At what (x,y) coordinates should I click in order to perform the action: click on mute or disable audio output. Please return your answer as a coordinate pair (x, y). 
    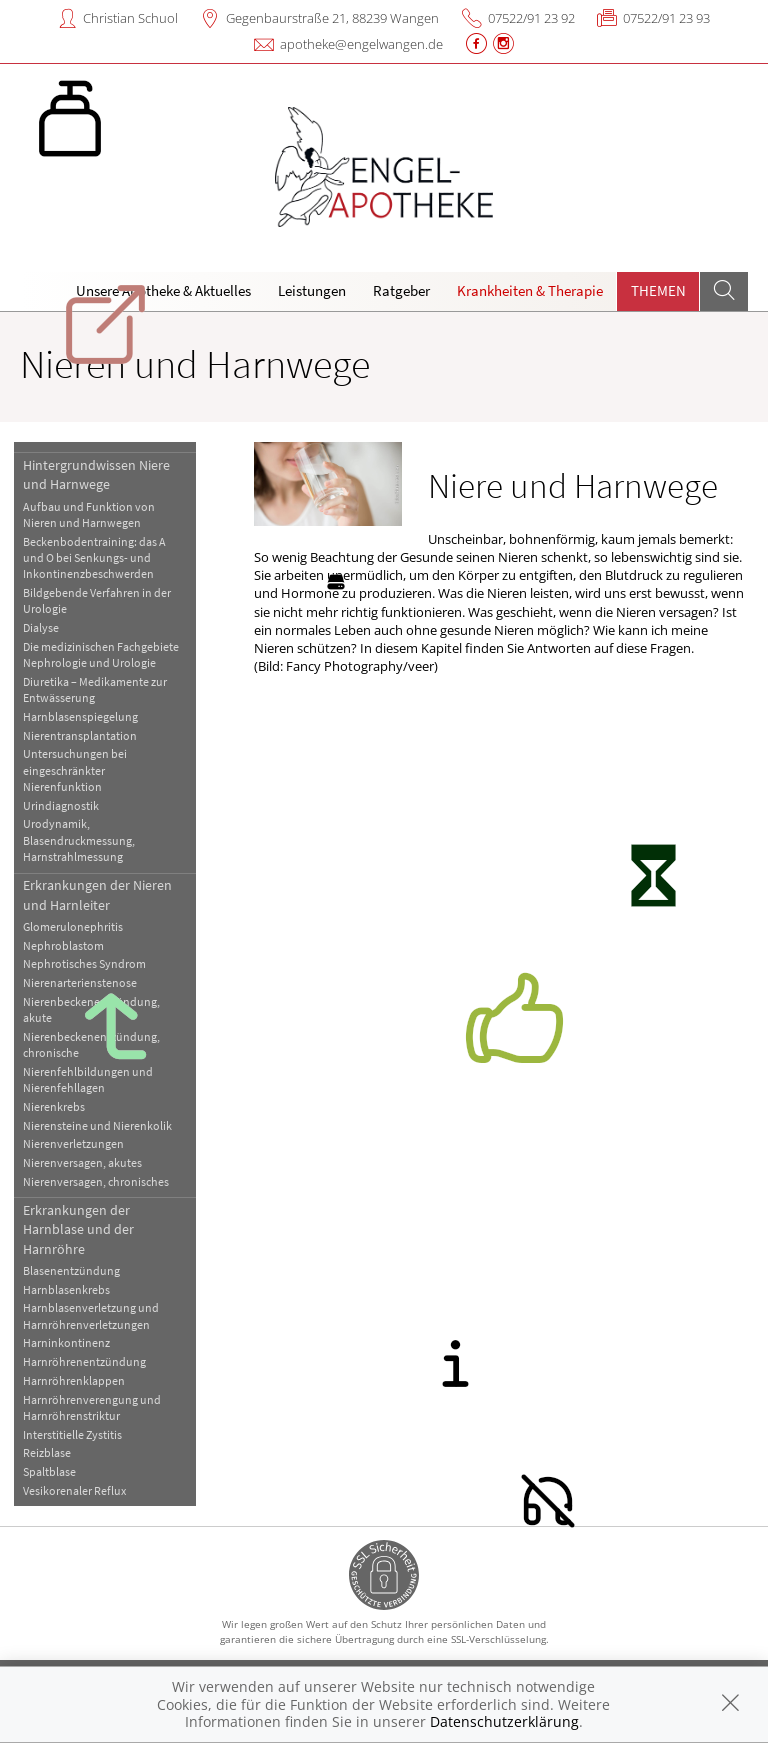
    Looking at the image, I should click on (548, 1501).